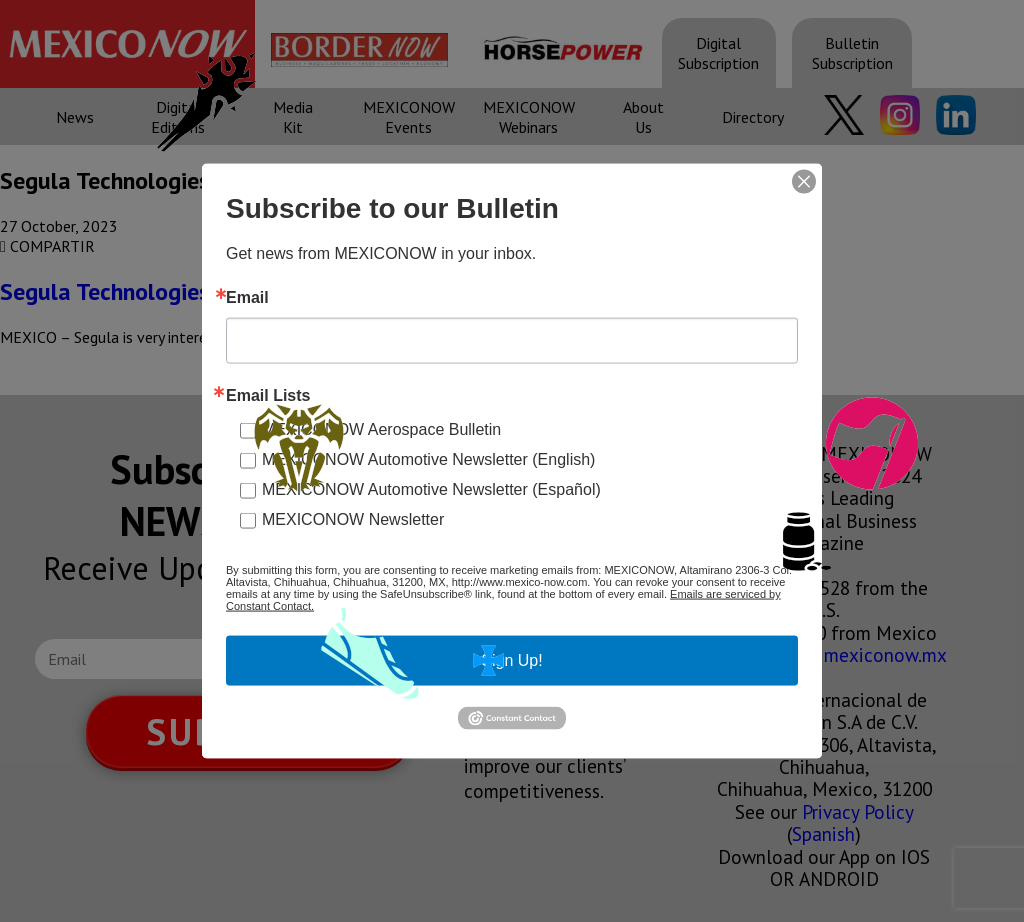 Image resolution: width=1024 pixels, height=922 pixels. I want to click on indicates an achievement or military-style badge, so click(488, 660).